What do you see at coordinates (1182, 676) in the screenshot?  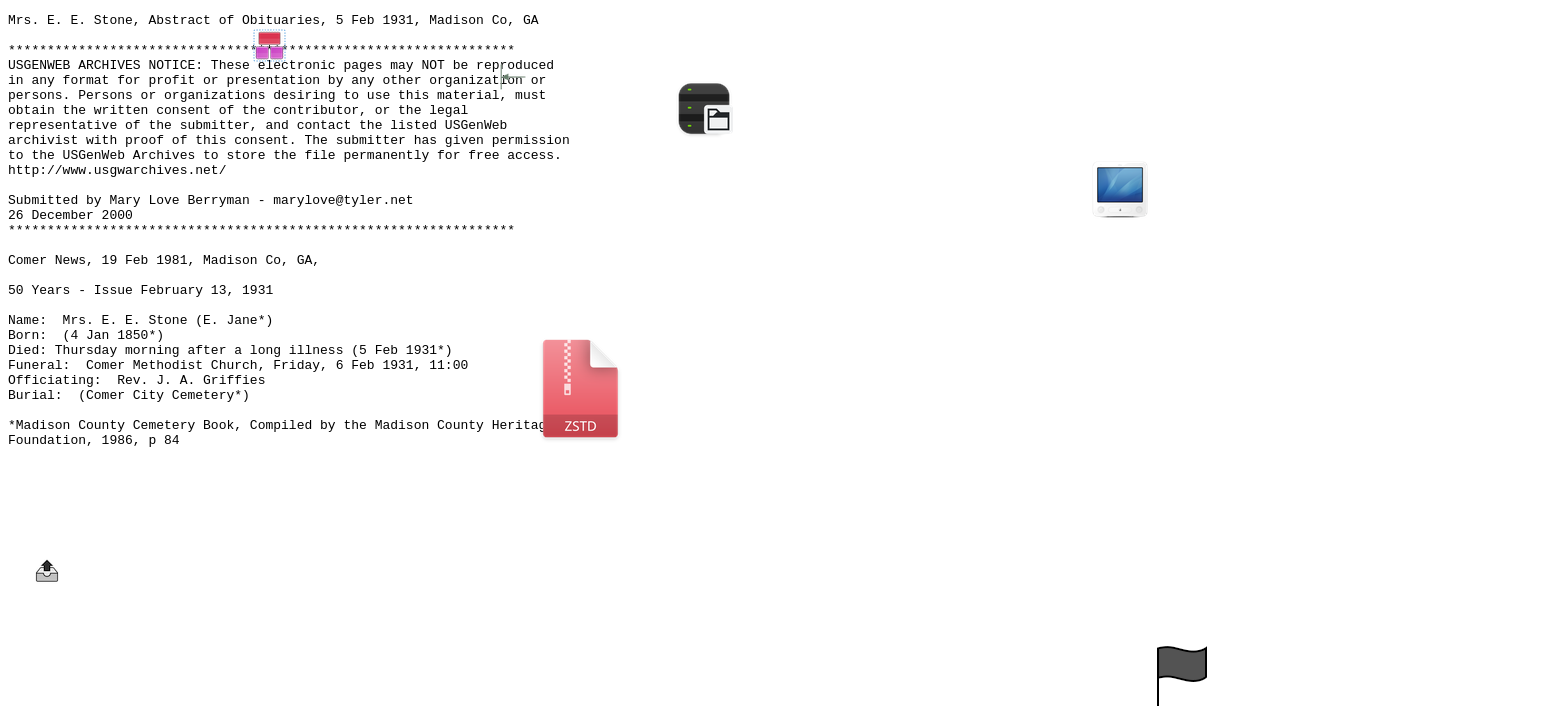 I see `view flagged emails` at bounding box center [1182, 676].